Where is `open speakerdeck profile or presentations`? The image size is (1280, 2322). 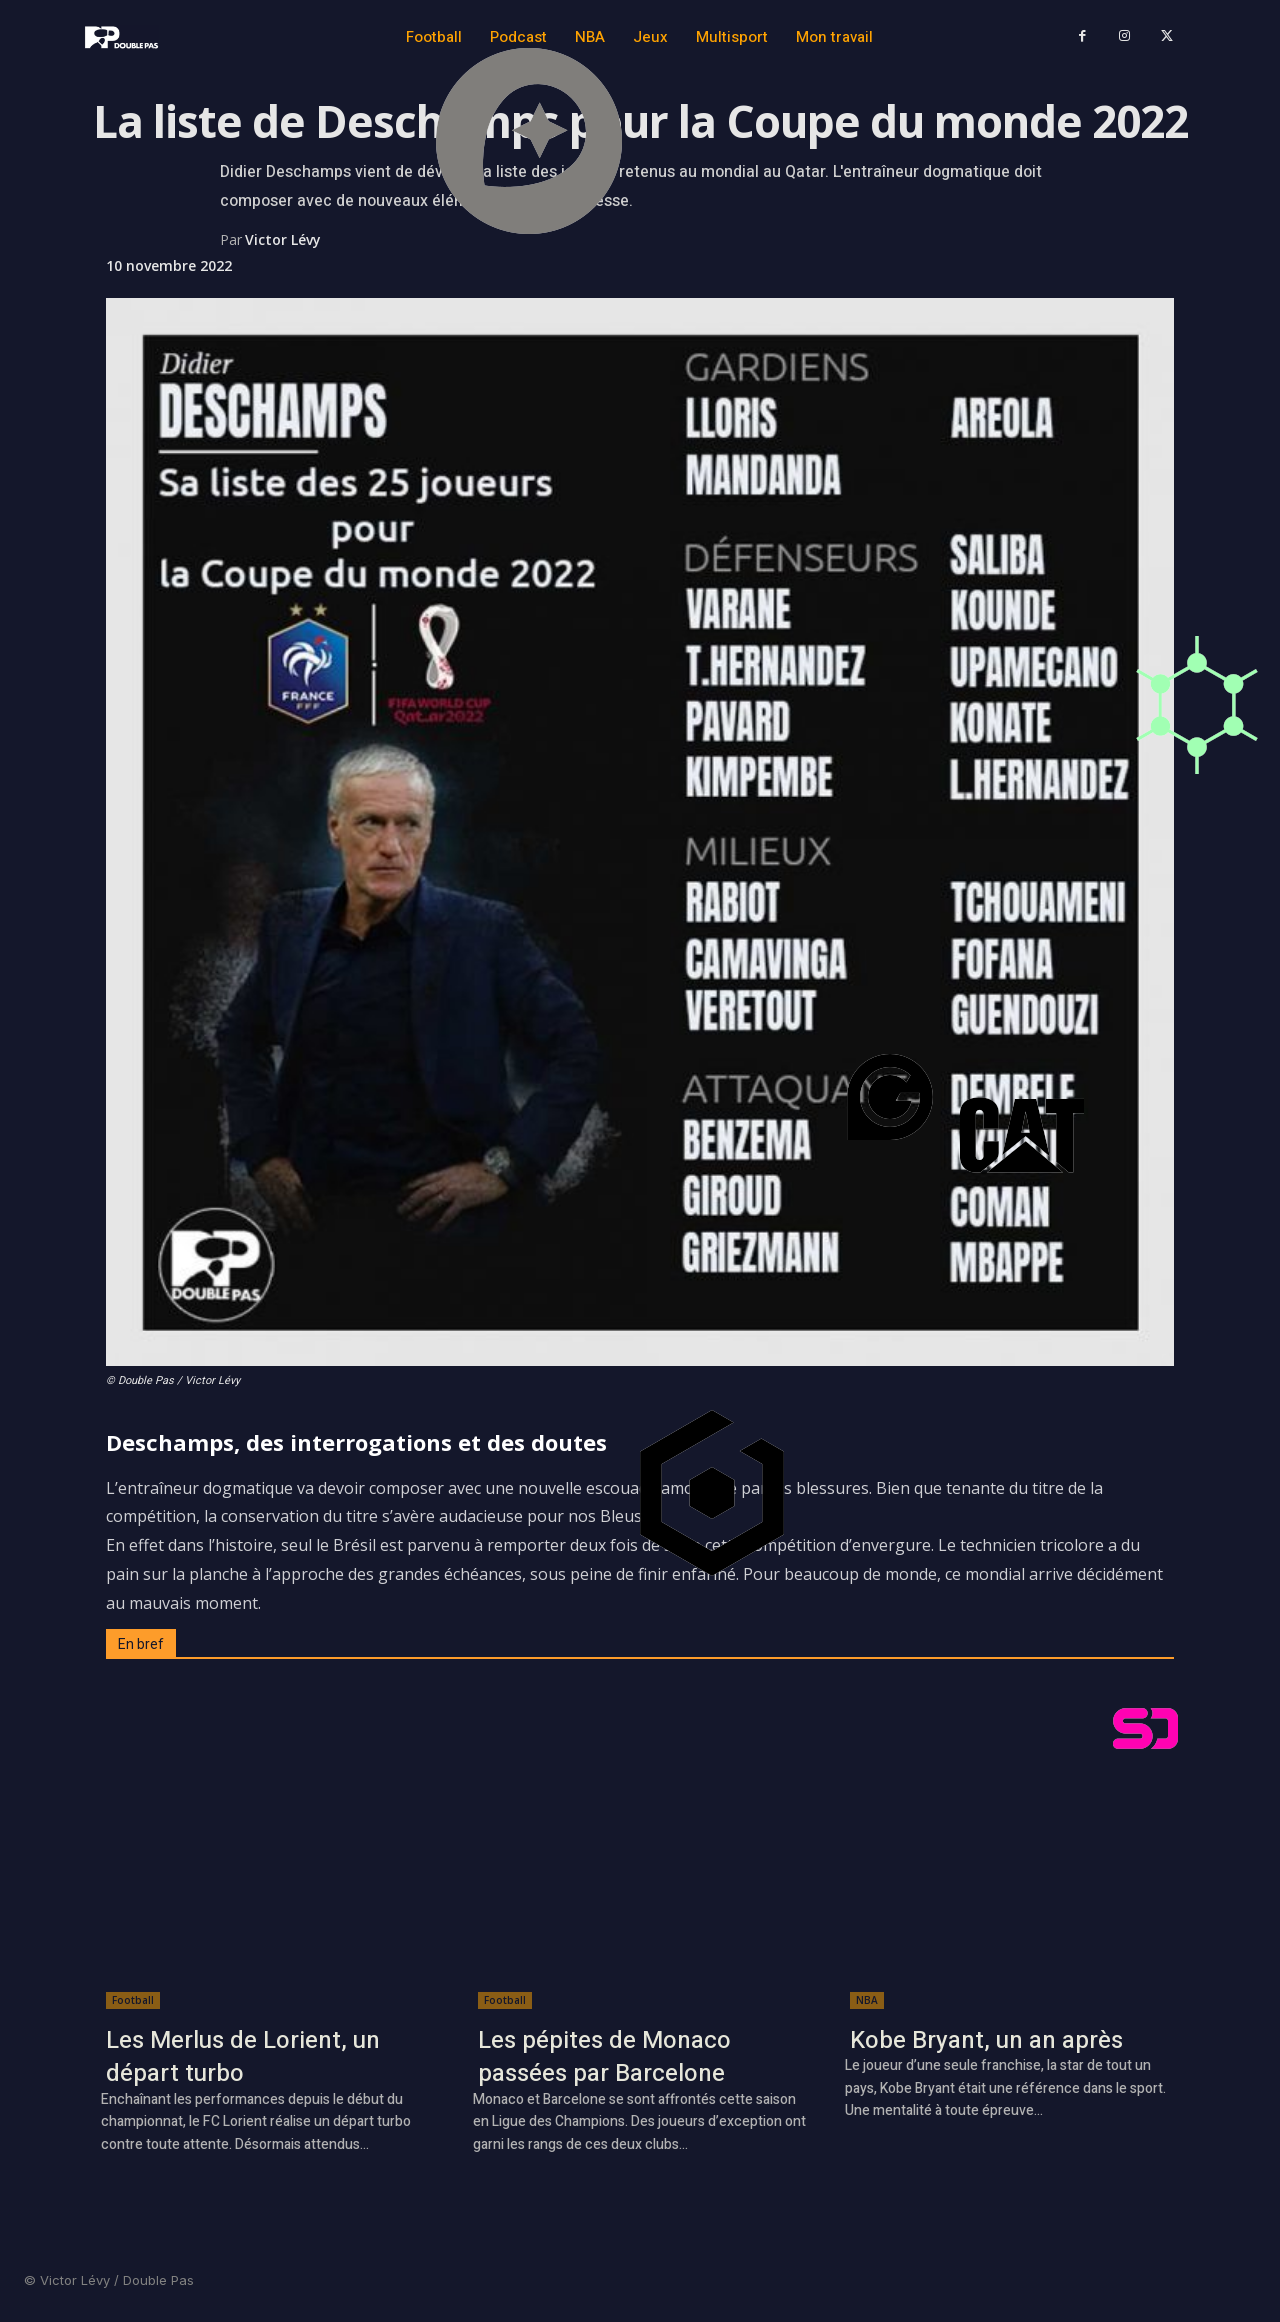
open speakerdeck profile or presentations is located at coordinates (1145, 1728).